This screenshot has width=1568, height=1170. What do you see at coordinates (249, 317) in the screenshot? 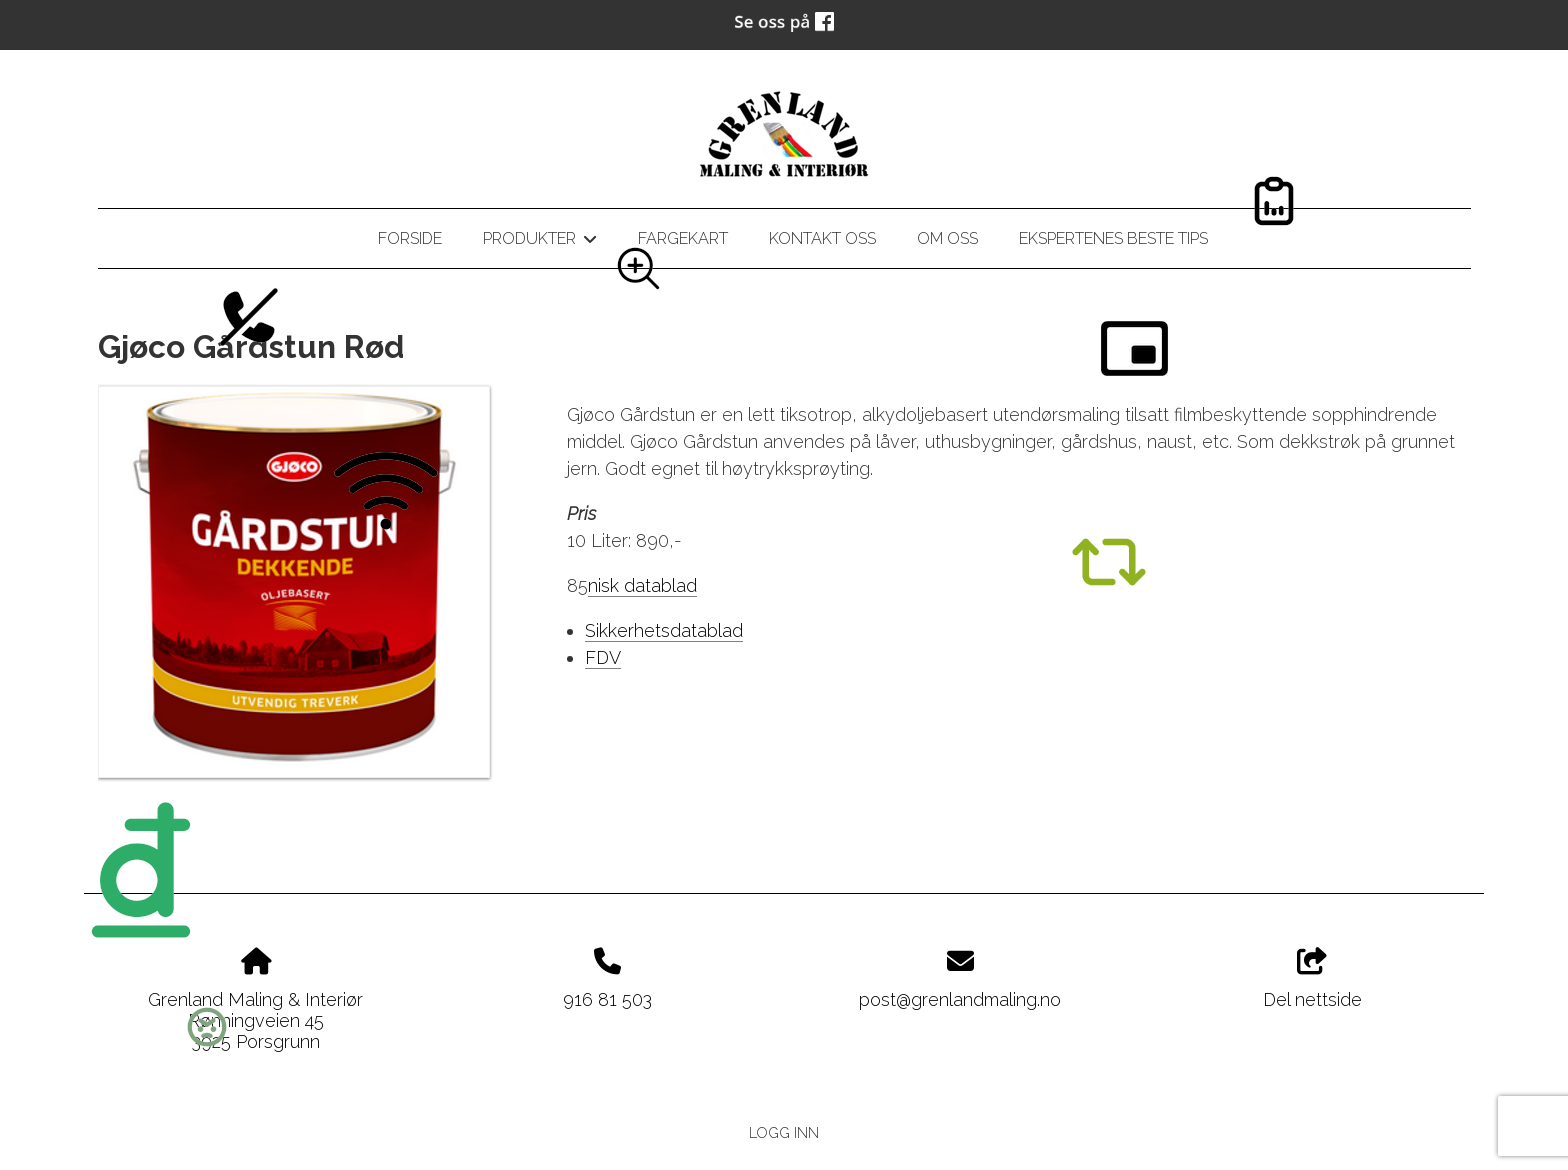
I see `end or decline a phone call` at bounding box center [249, 317].